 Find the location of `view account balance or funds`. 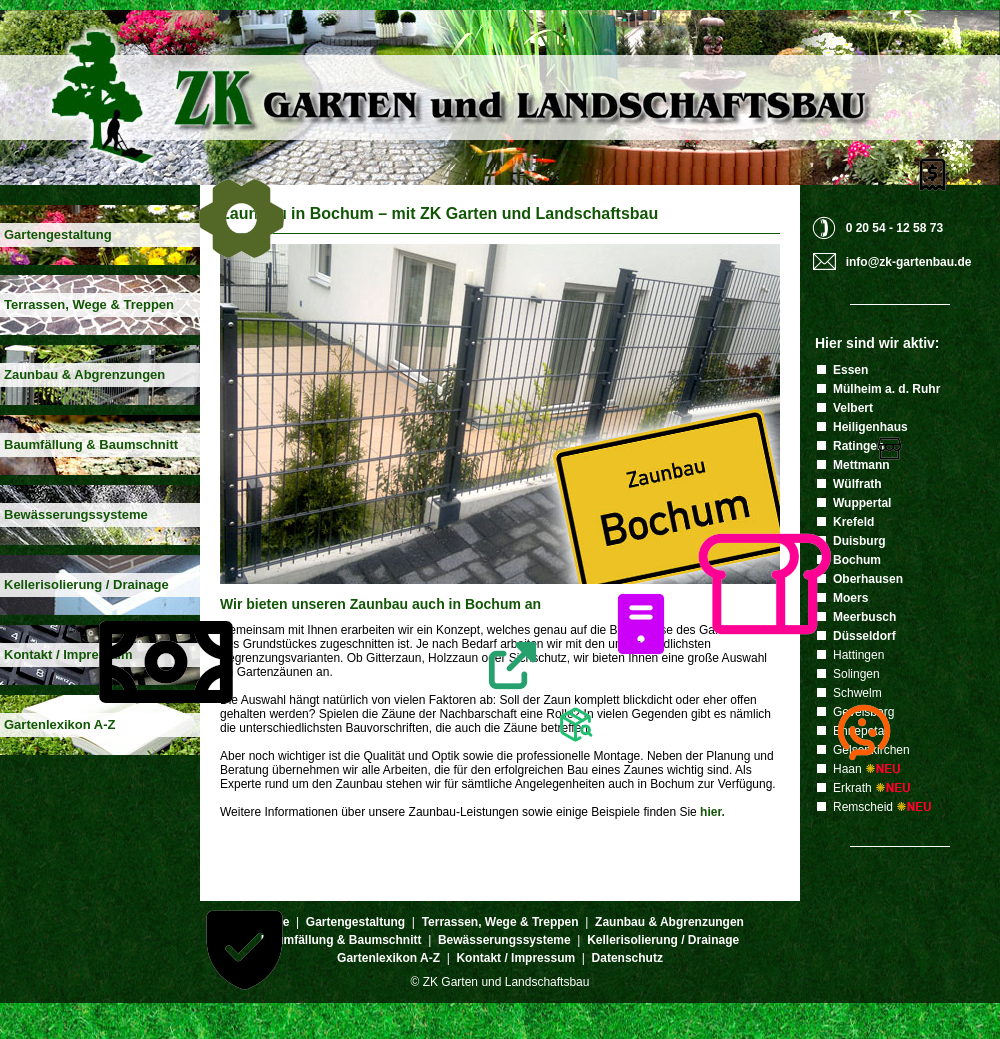

view account balance or funds is located at coordinates (166, 662).